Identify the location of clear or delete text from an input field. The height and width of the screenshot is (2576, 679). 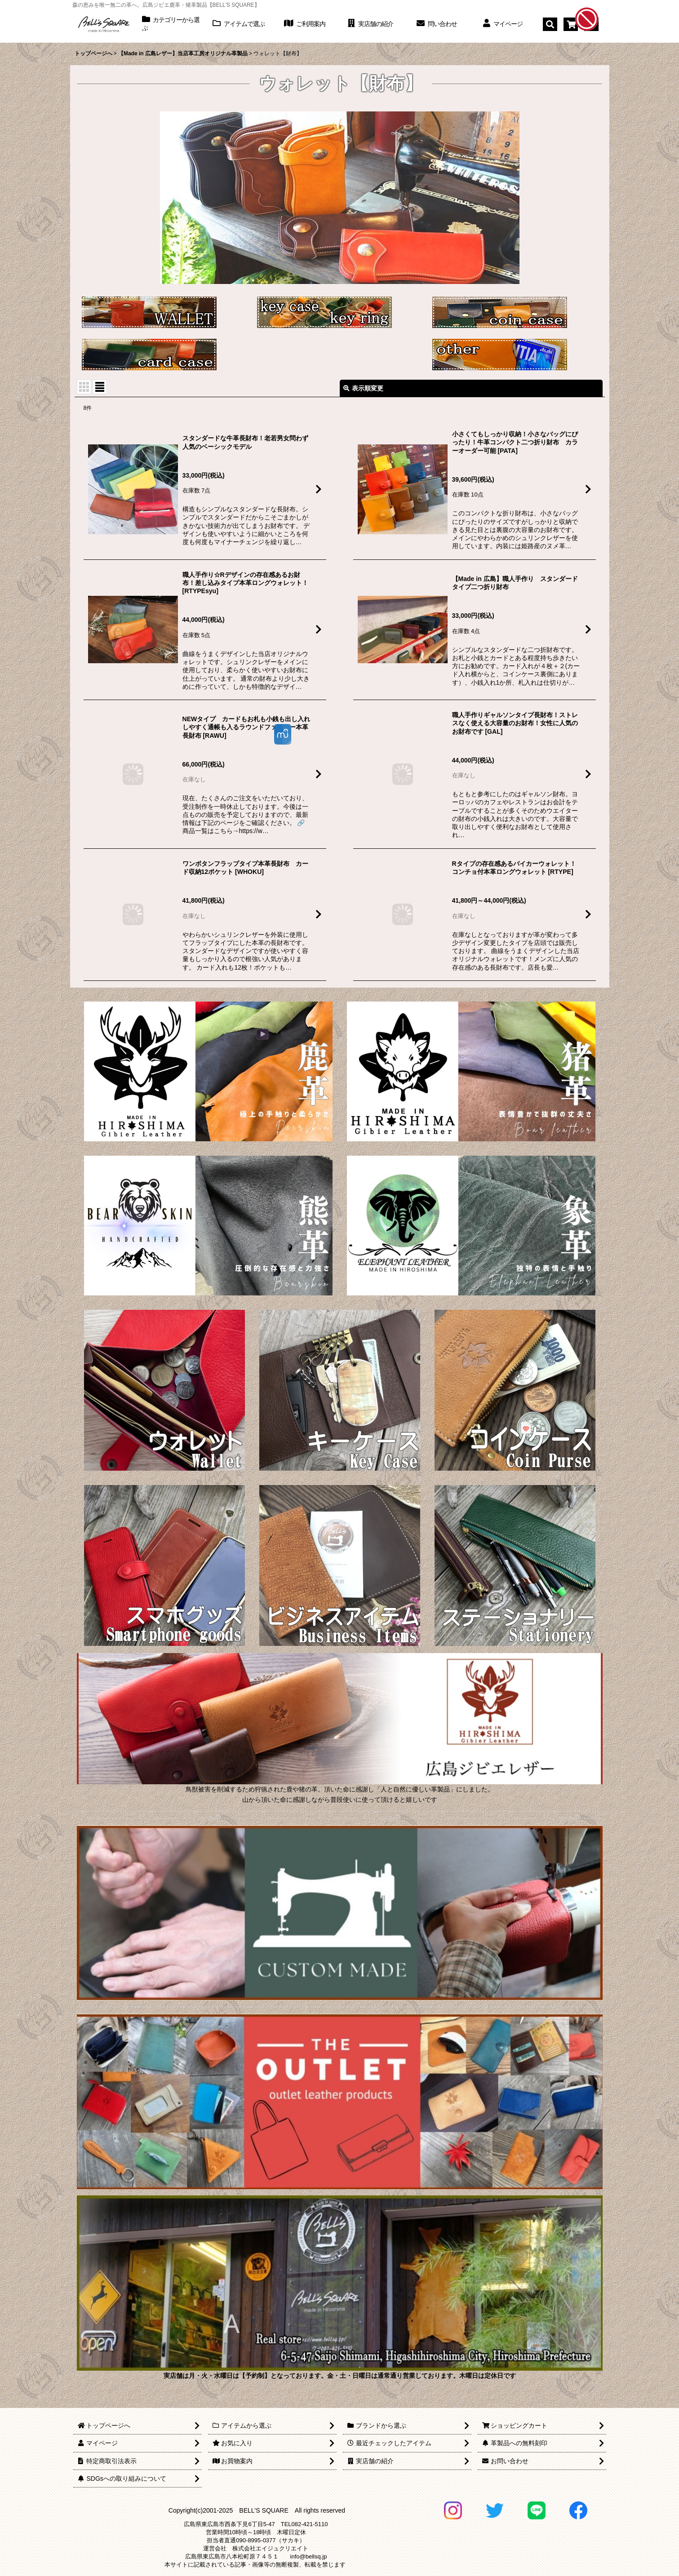
(586, 19).